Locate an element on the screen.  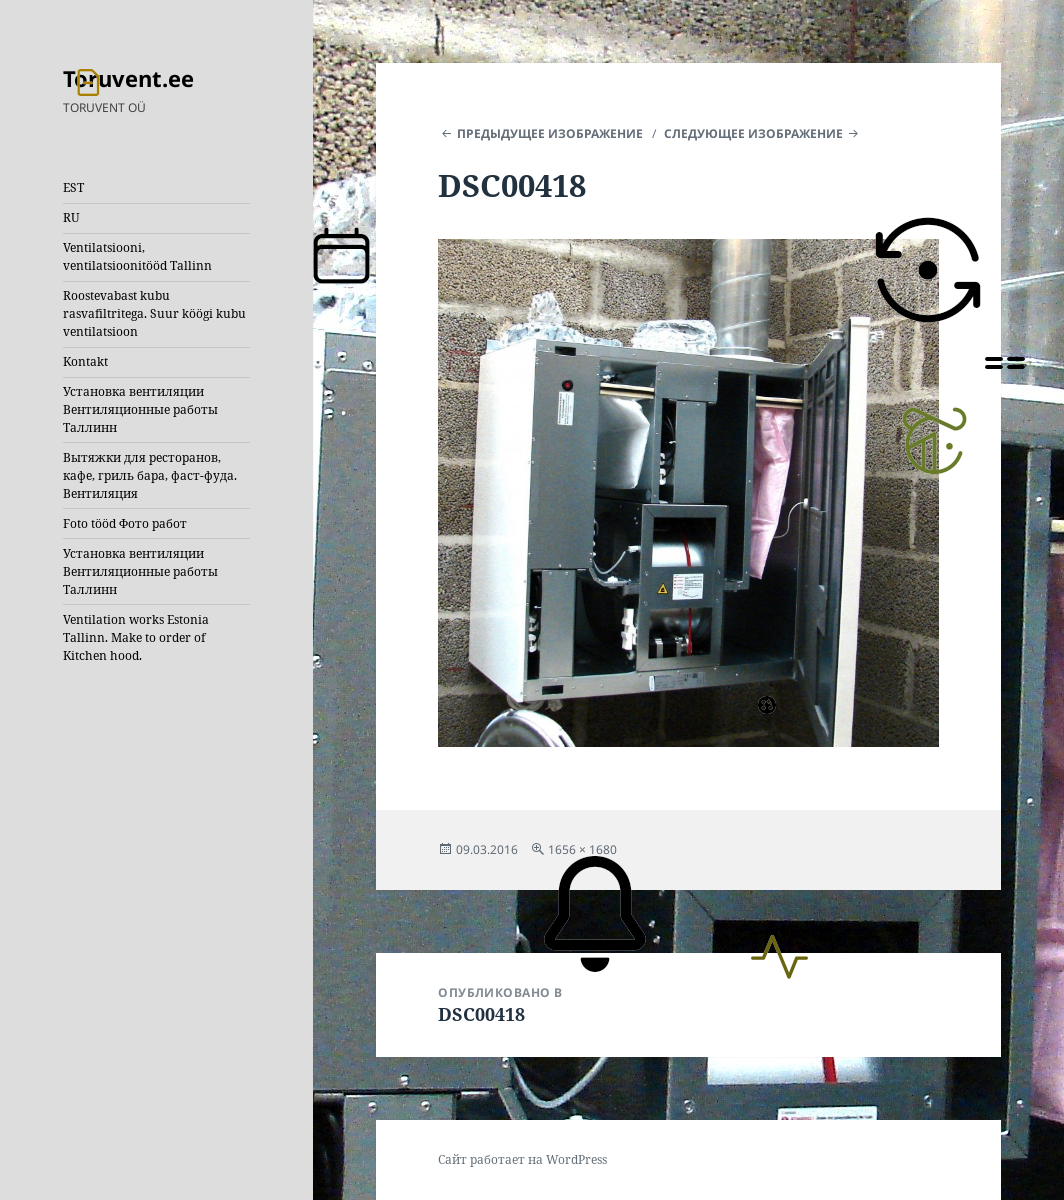
view open pull request in activity feed is located at coordinates (767, 705).